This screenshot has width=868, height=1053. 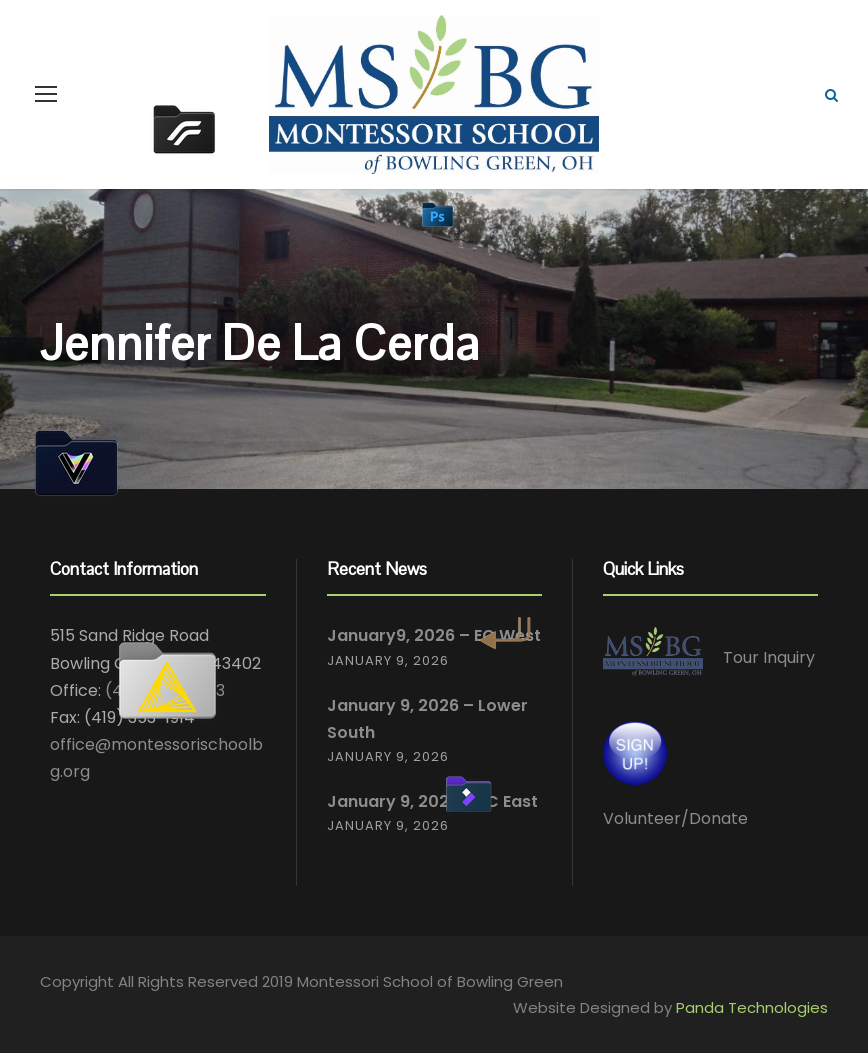 I want to click on open knime workflow projects folder, so click(x=167, y=683).